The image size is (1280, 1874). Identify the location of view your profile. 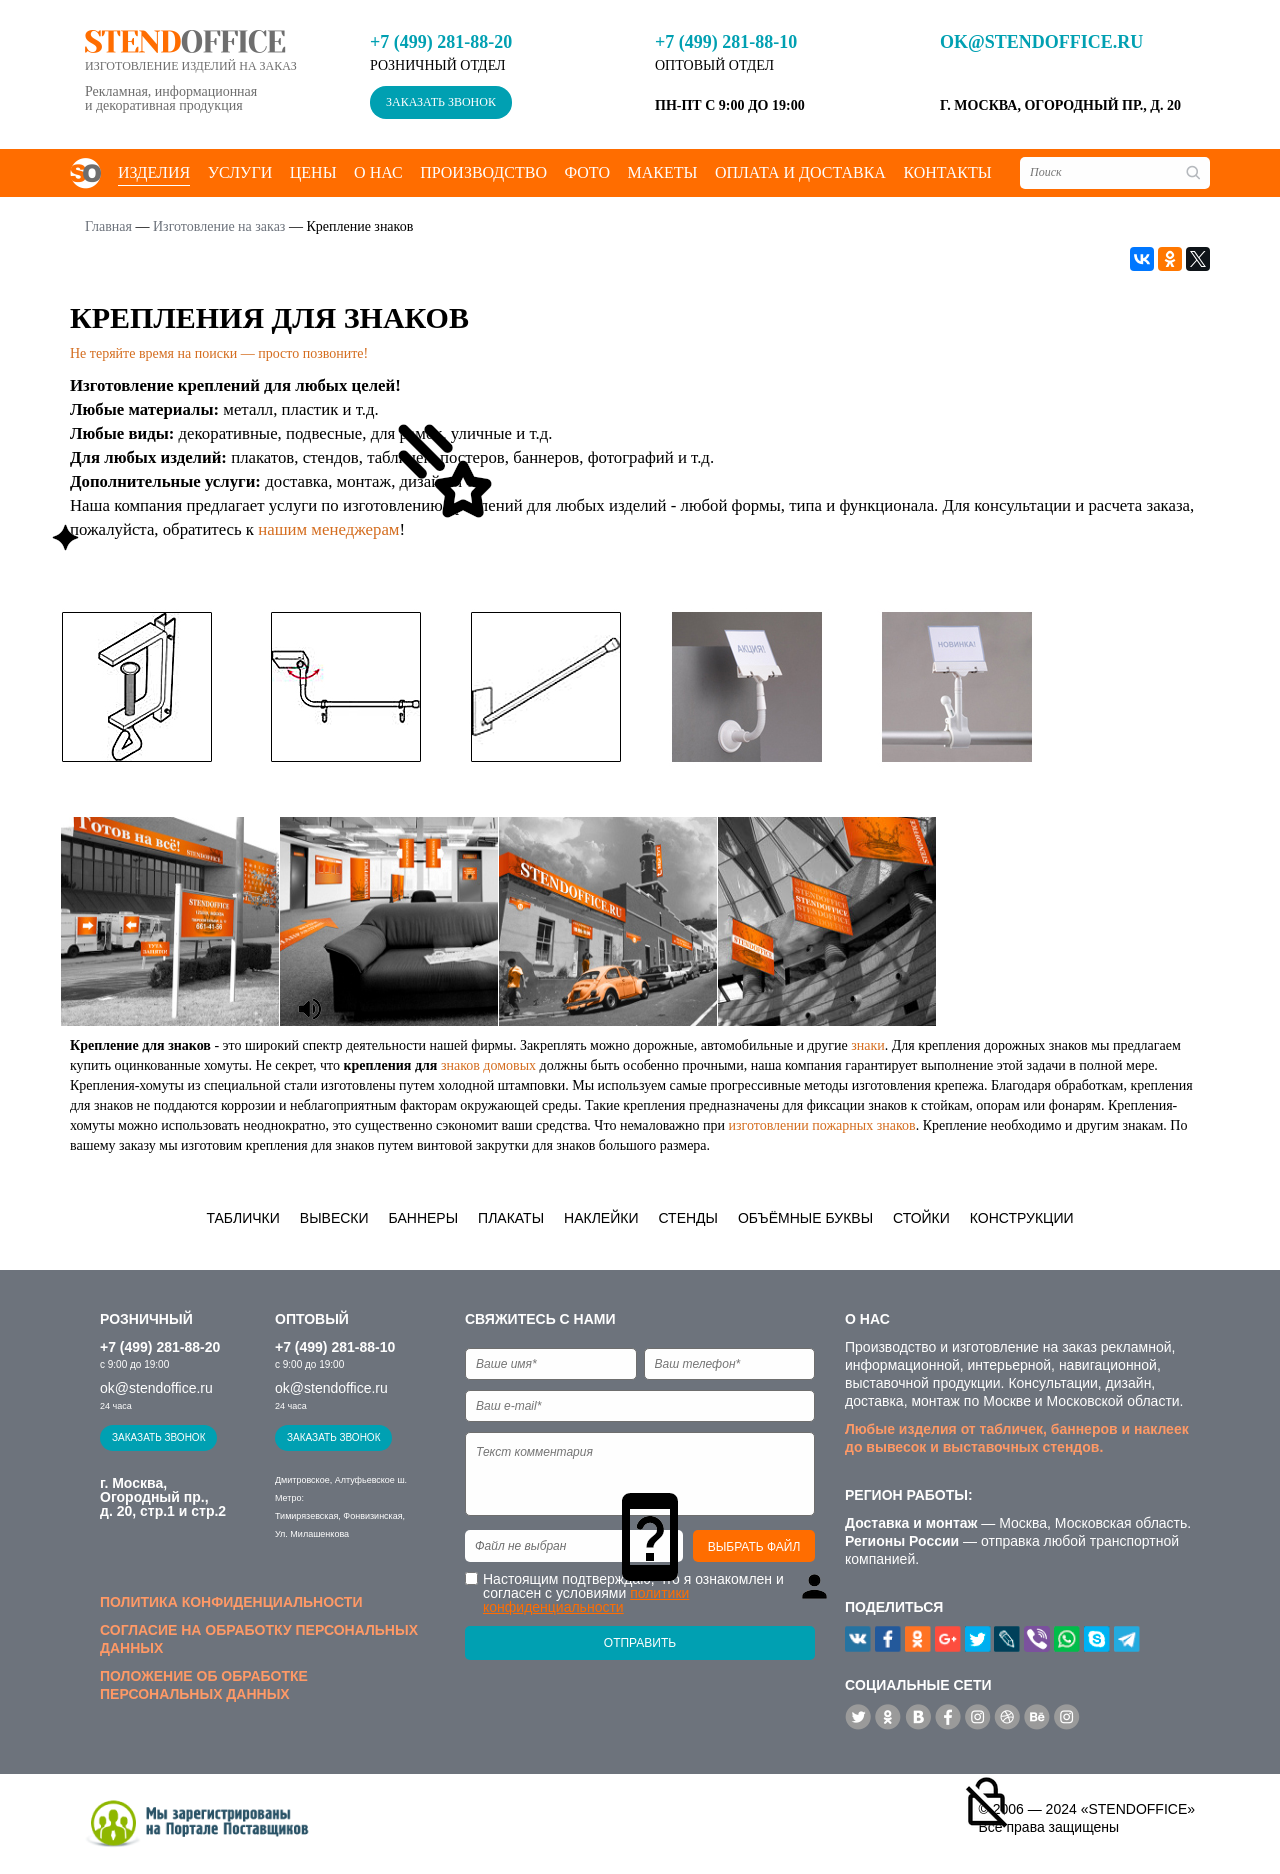
(814, 1586).